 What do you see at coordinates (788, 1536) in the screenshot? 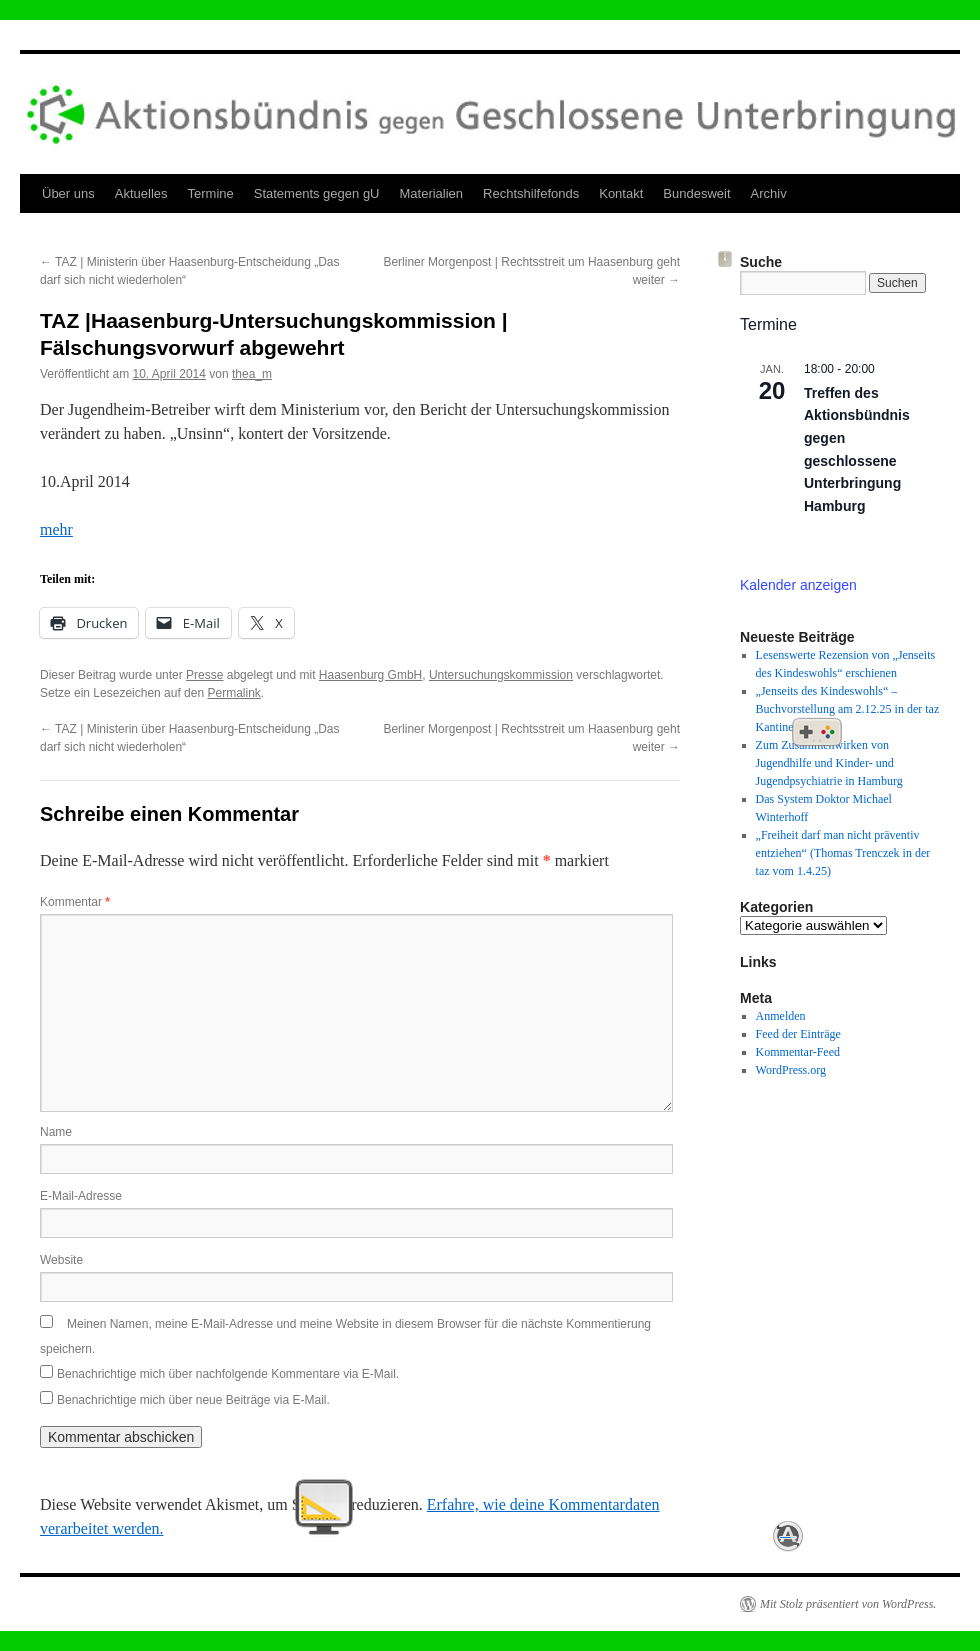
I see `check for available system updates` at bounding box center [788, 1536].